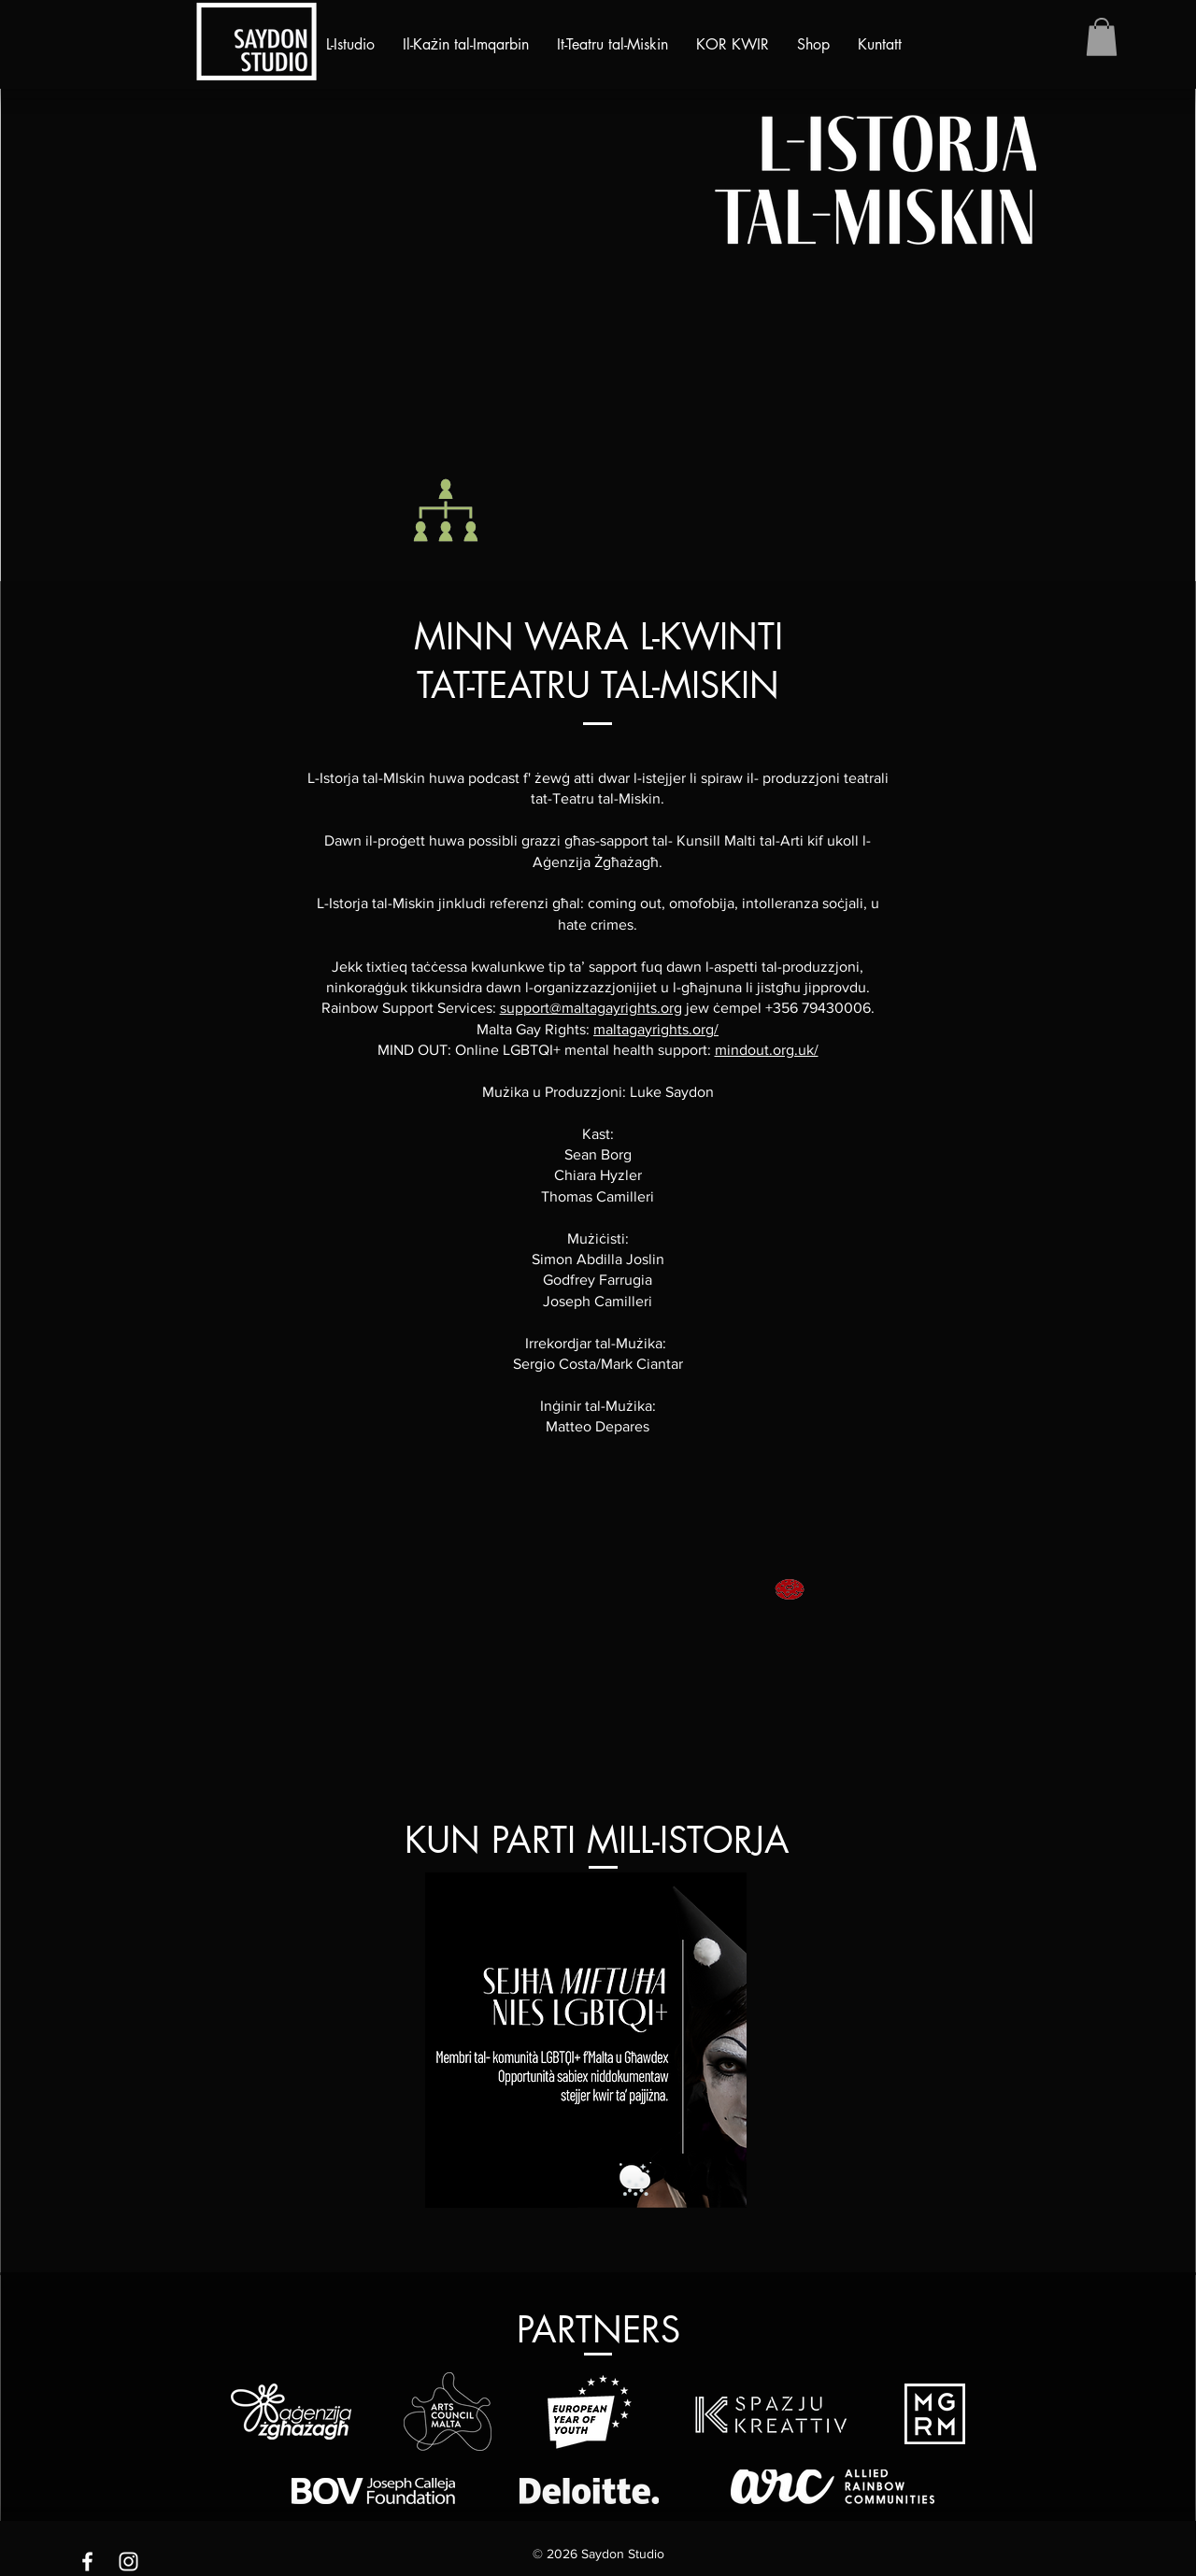  I want to click on access food or bakery category, so click(790, 1589).